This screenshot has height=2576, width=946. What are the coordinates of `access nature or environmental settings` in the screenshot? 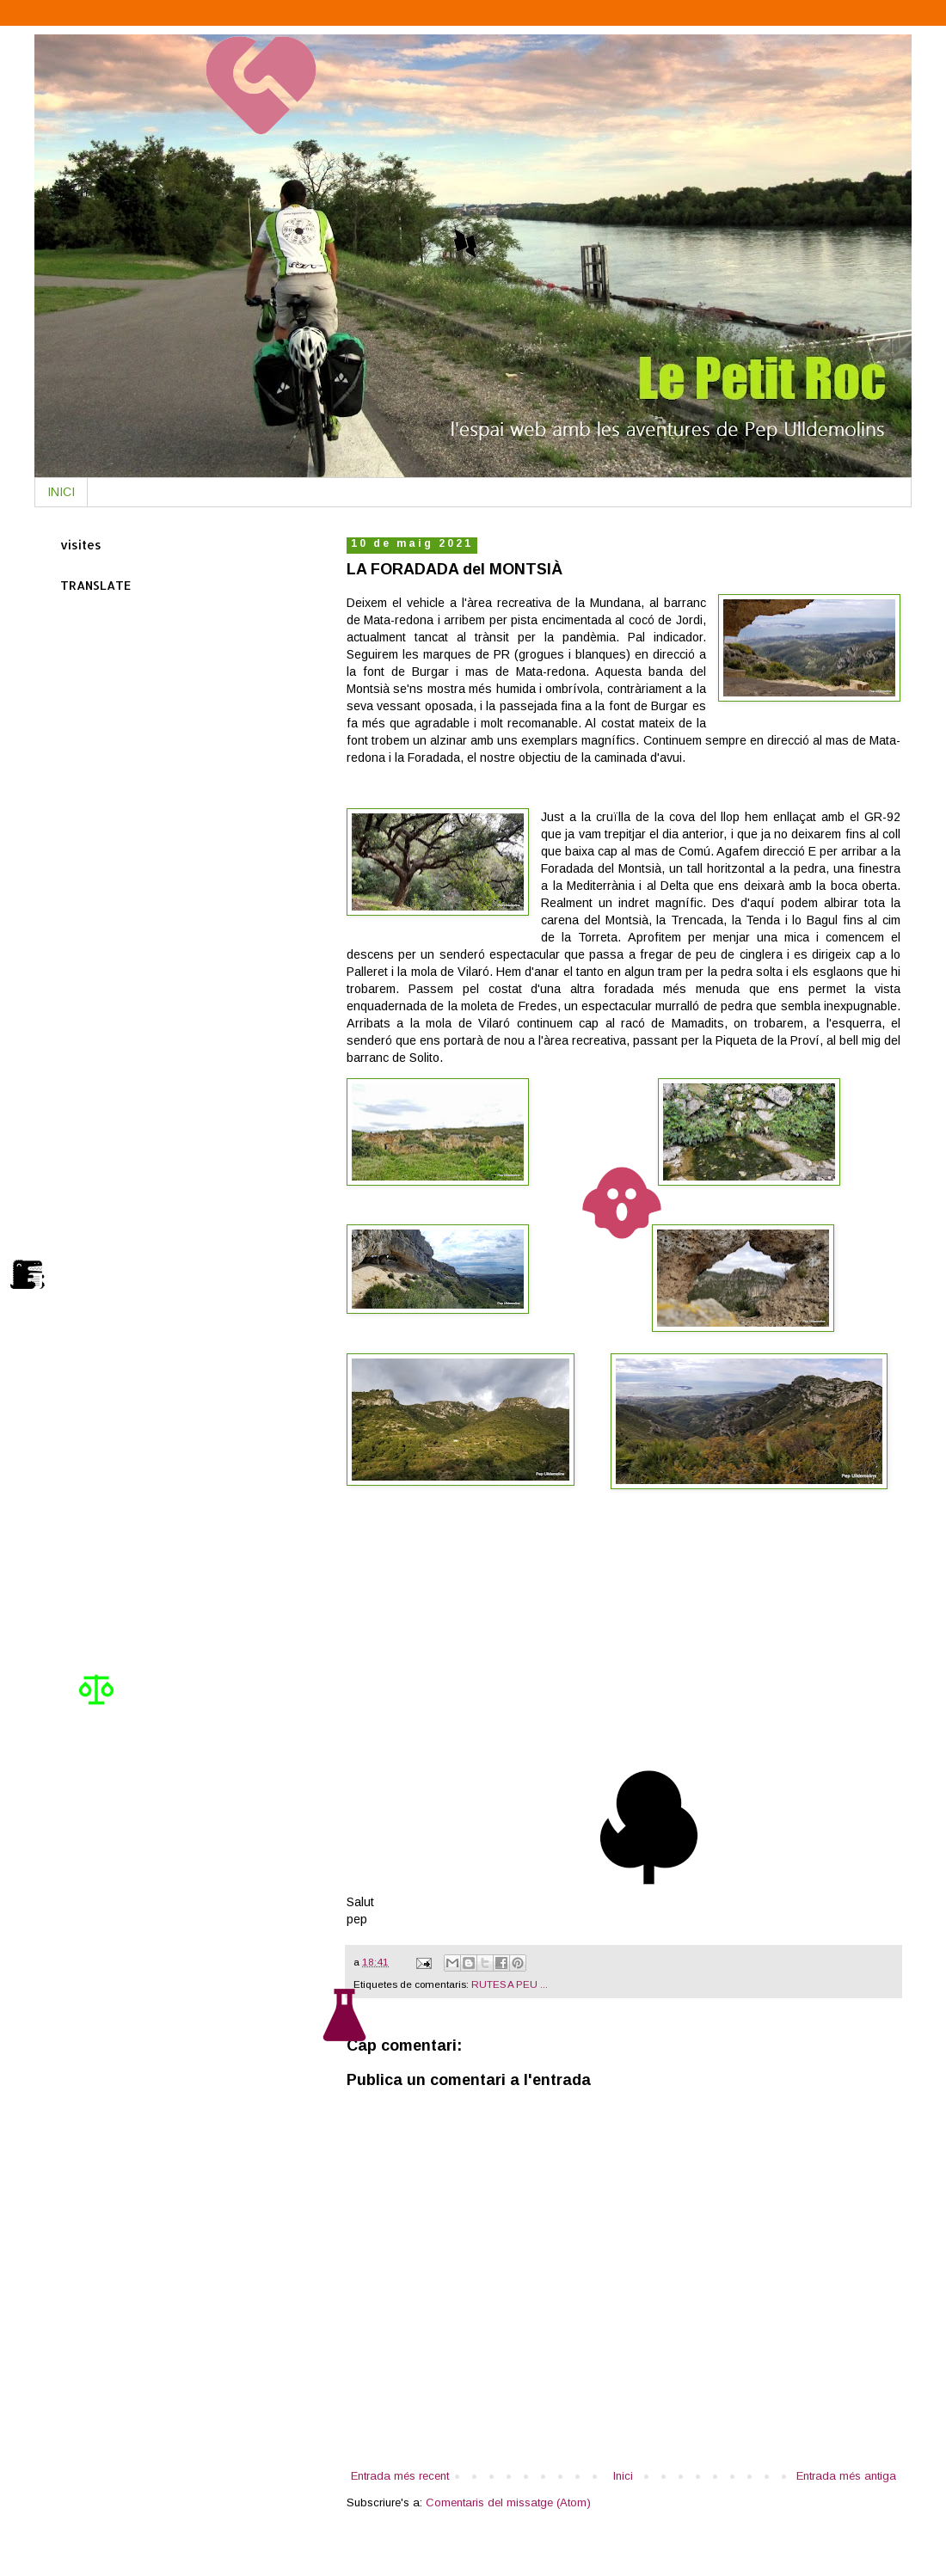 It's located at (648, 1830).